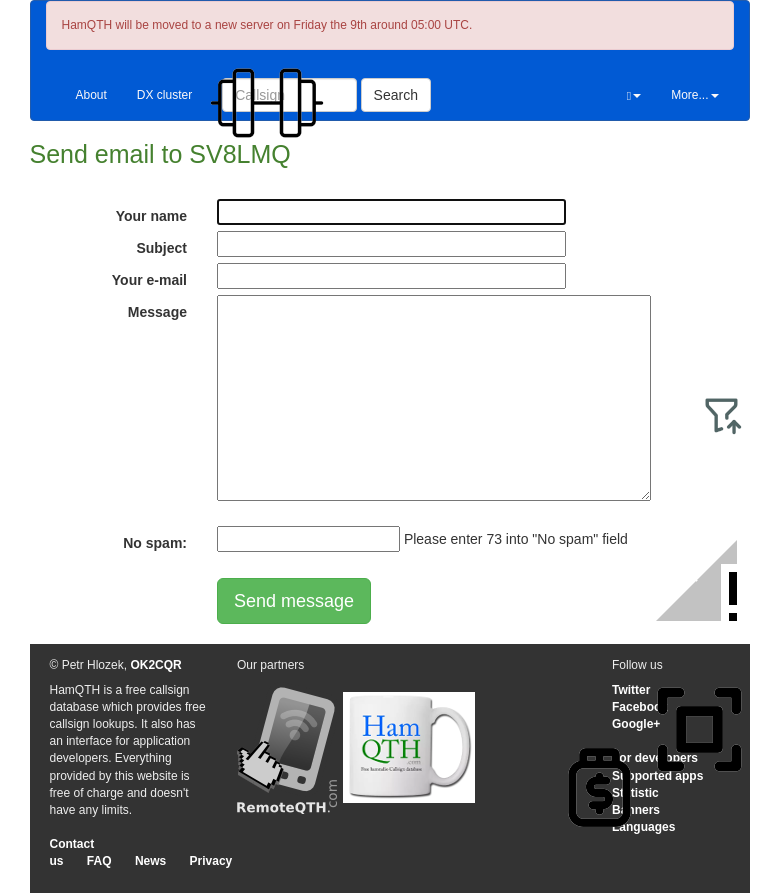 The width and height of the screenshot is (779, 893). I want to click on indicates no cellular signal with no internet connection, so click(696, 580).